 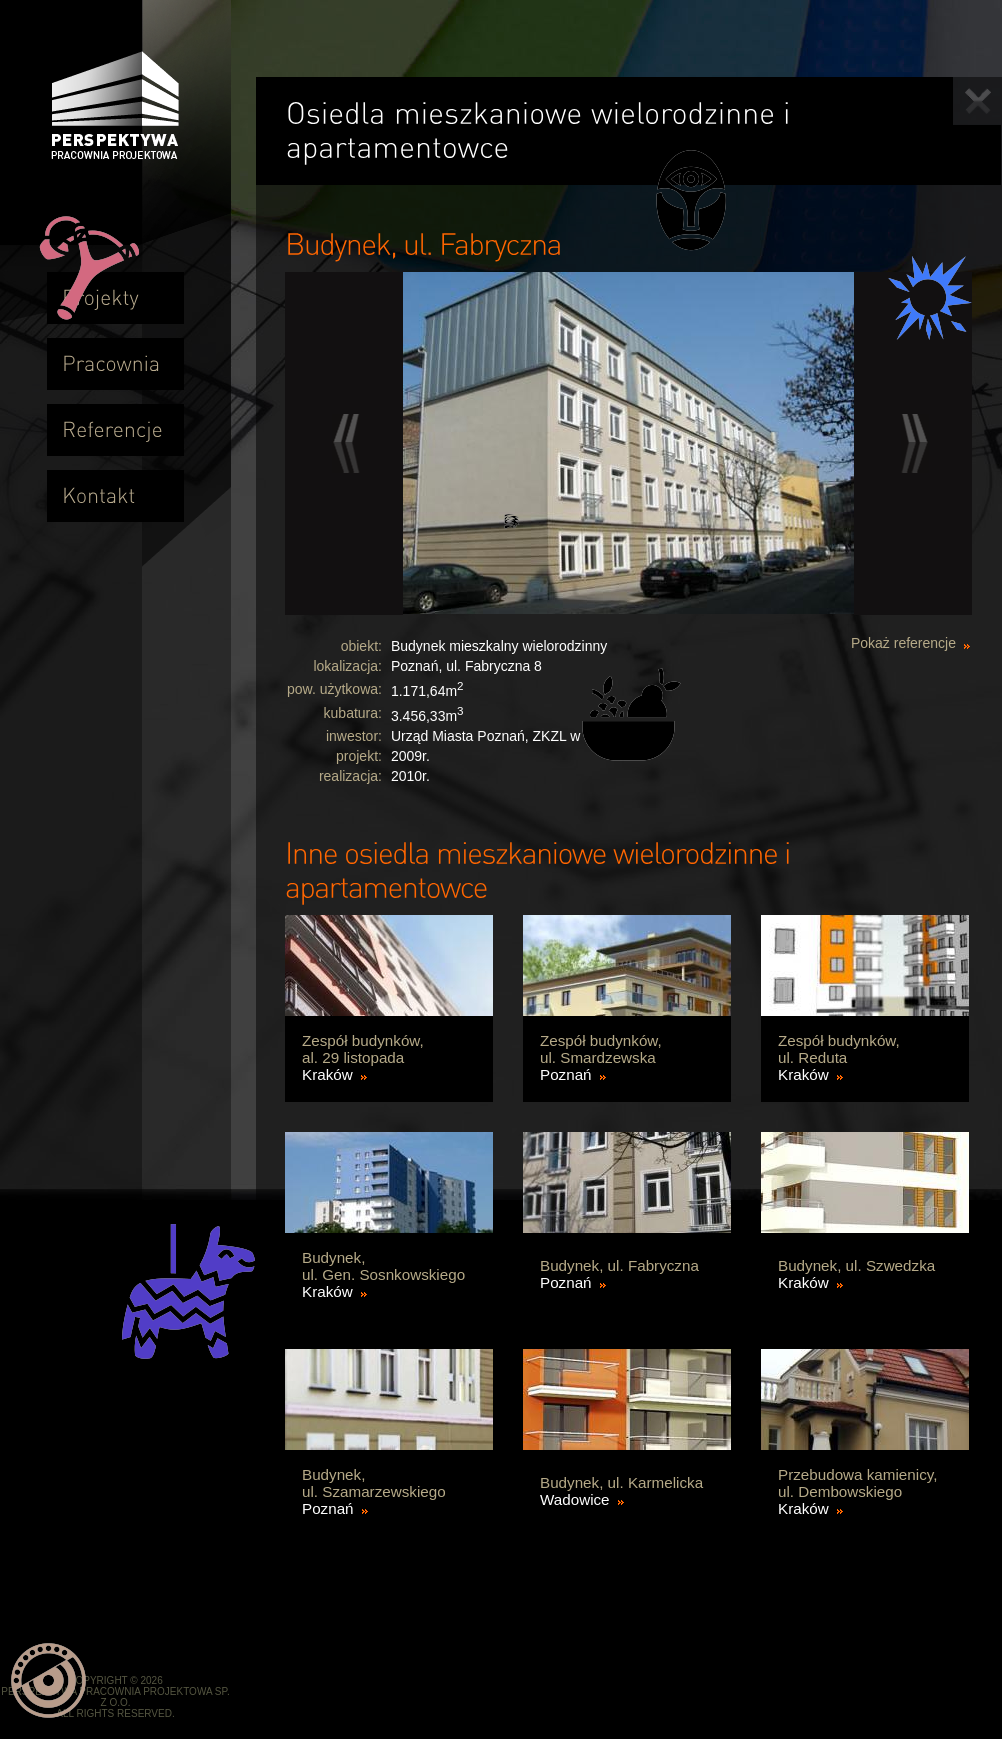 What do you see at coordinates (631, 714) in the screenshot?
I see `view healthy food or nutrition options` at bounding box center [631, 714].